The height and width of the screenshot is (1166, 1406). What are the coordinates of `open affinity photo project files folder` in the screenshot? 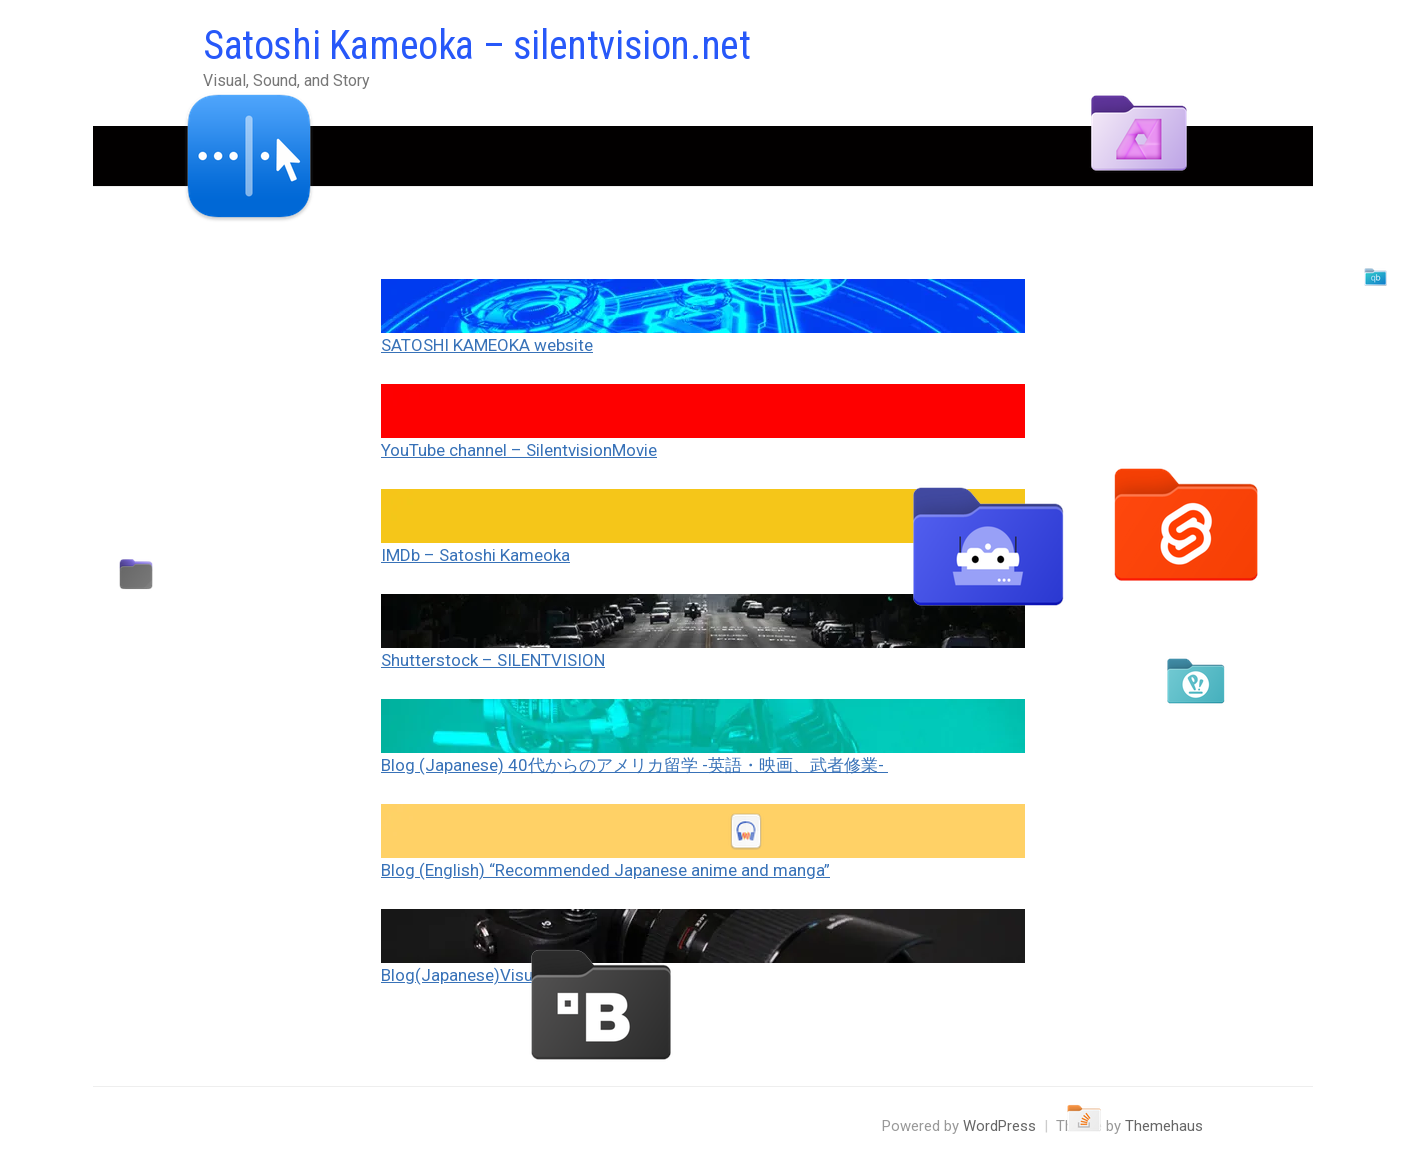 It's located at (1138, 135).